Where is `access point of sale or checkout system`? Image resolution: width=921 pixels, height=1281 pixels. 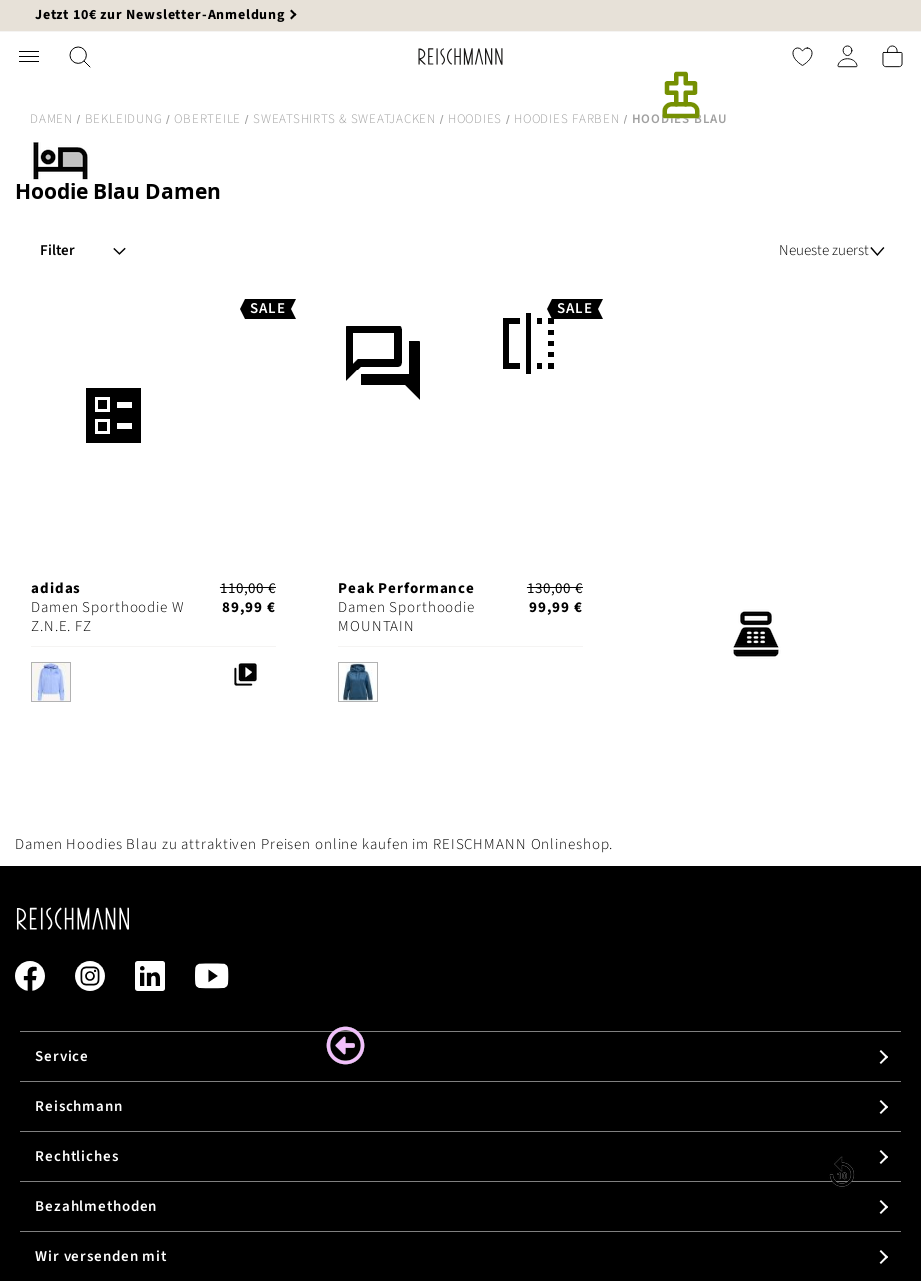 access point of sale or checkout system is located at coordinates (756, 634).